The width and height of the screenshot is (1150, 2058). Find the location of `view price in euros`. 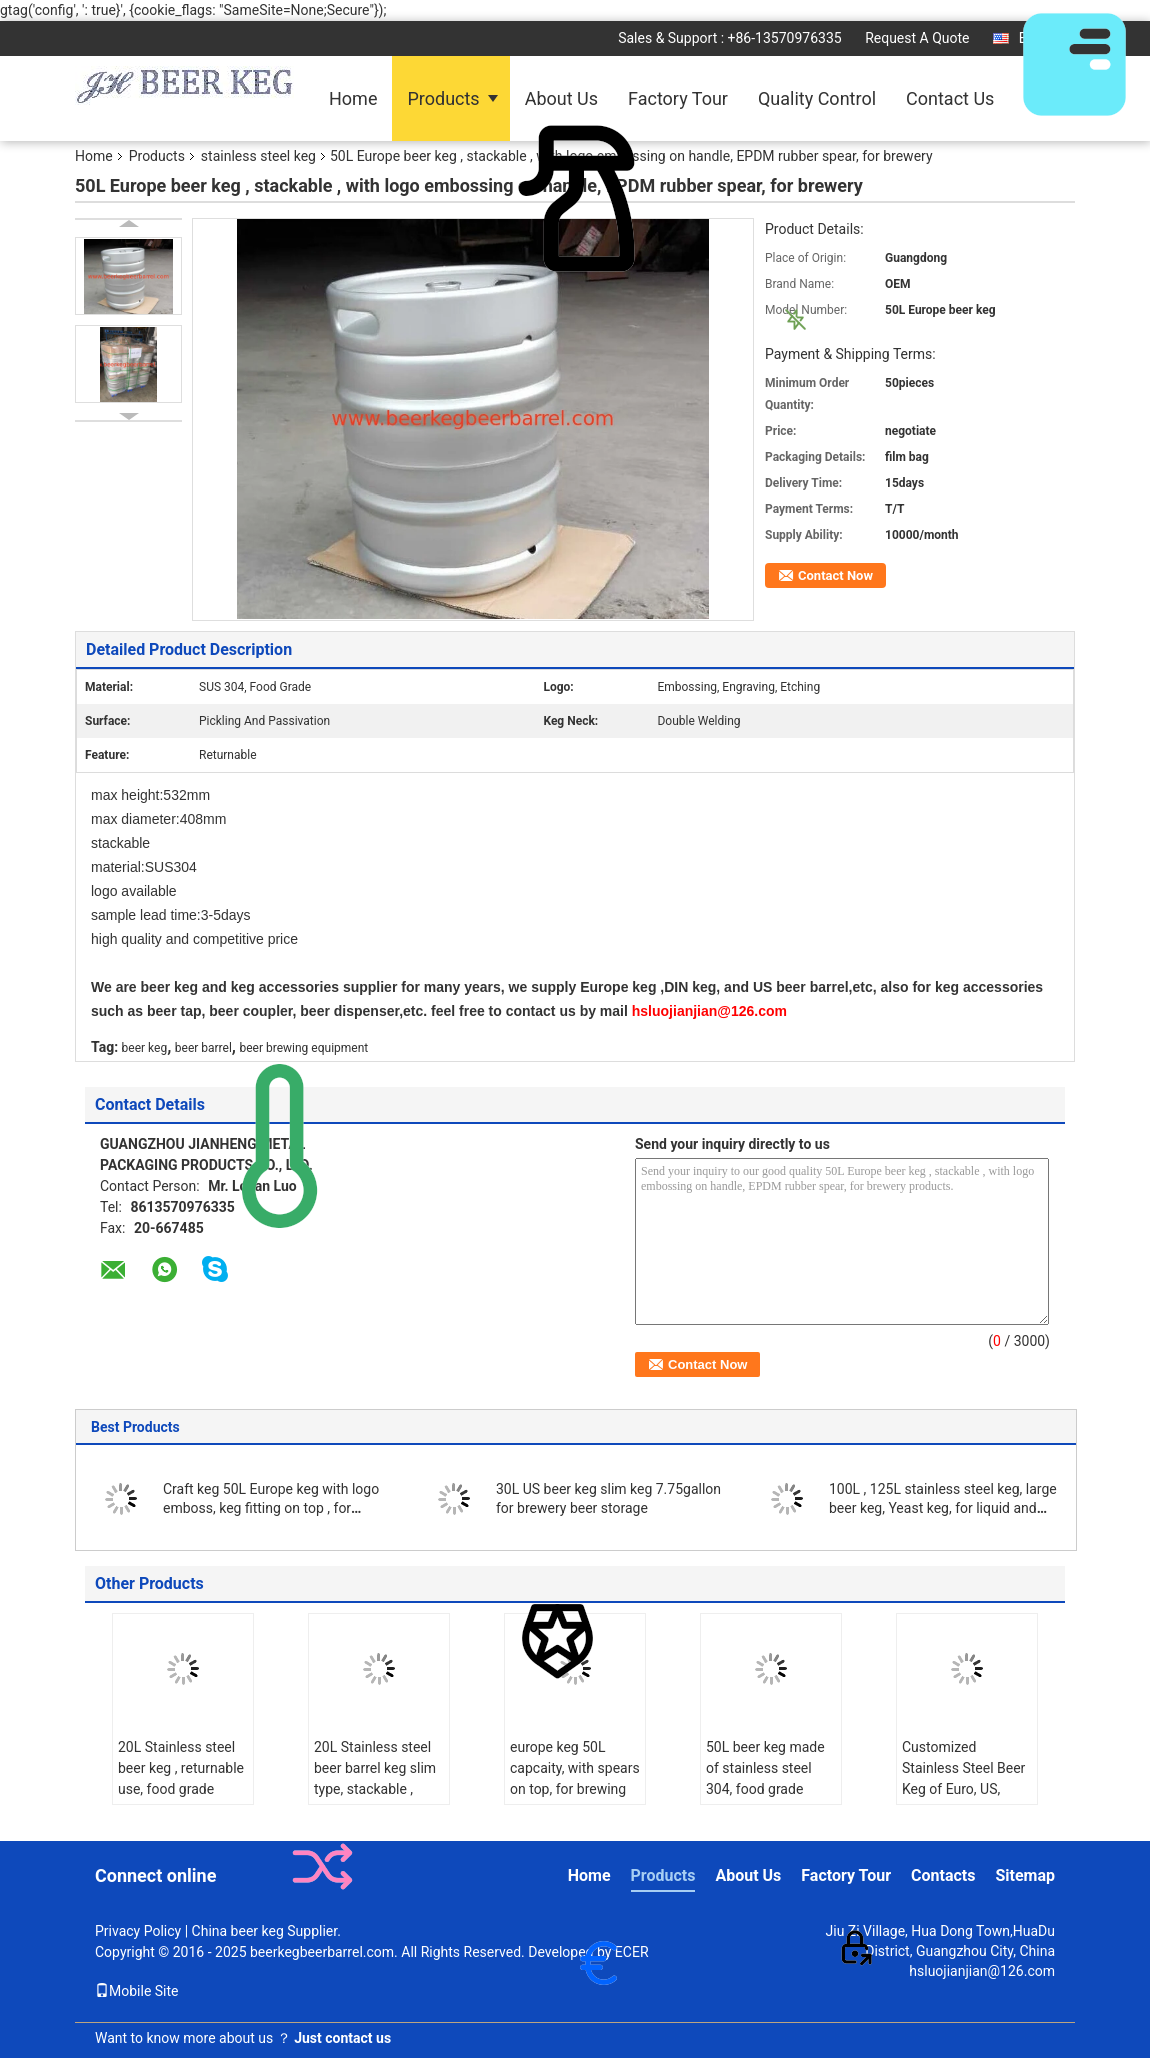

view price in euros is located at coordinates (602, 1963).